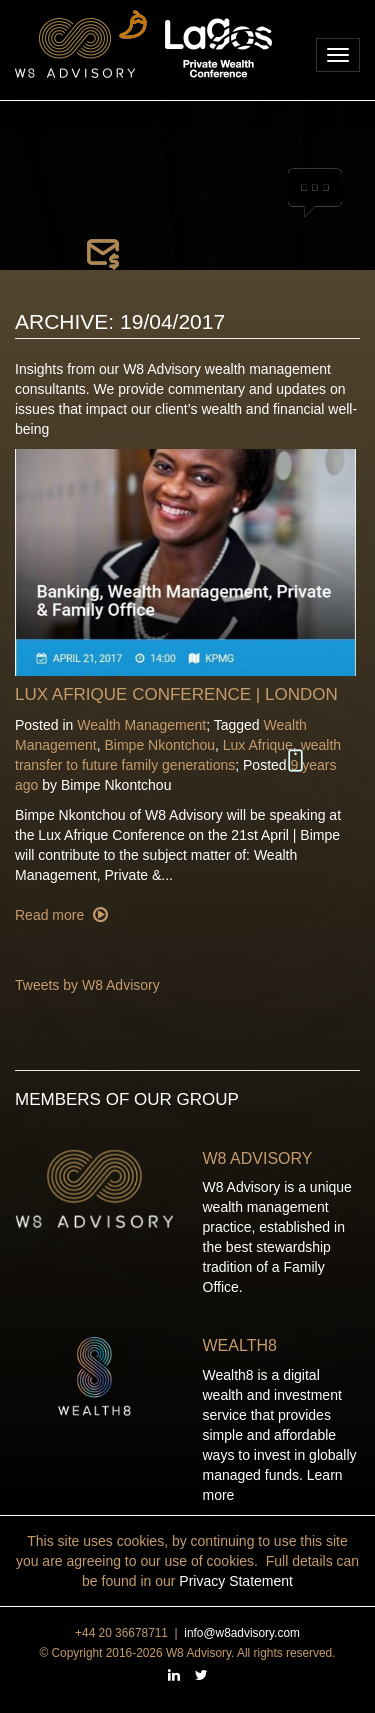 The image size is (375, 1713). Describe the element at coordinates (295, 760) in the screenshot. I see `access device camera settings` at that location.